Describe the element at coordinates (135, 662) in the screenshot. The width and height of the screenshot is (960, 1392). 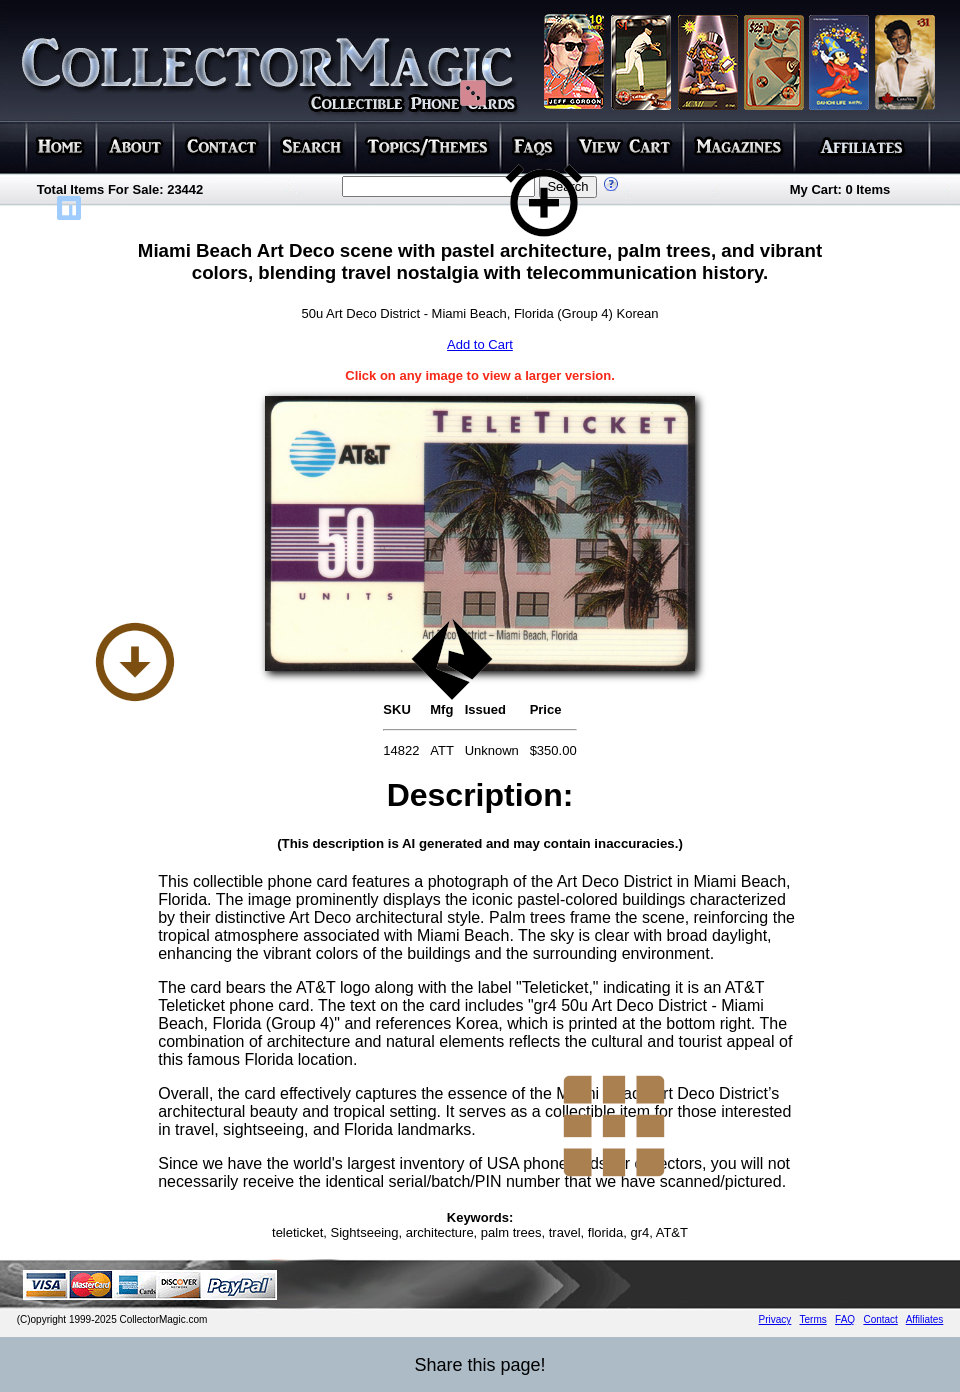
I see `download a file or content` at that location.